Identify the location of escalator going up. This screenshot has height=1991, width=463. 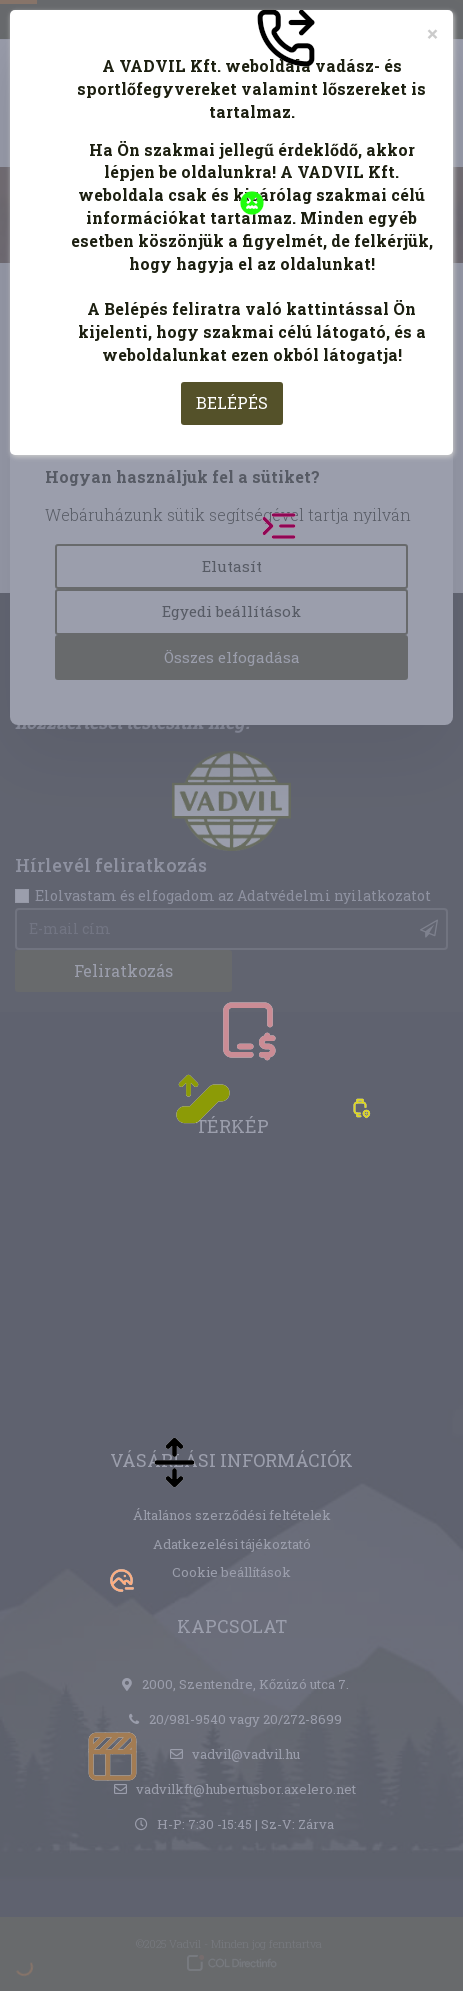
(203, 1099).